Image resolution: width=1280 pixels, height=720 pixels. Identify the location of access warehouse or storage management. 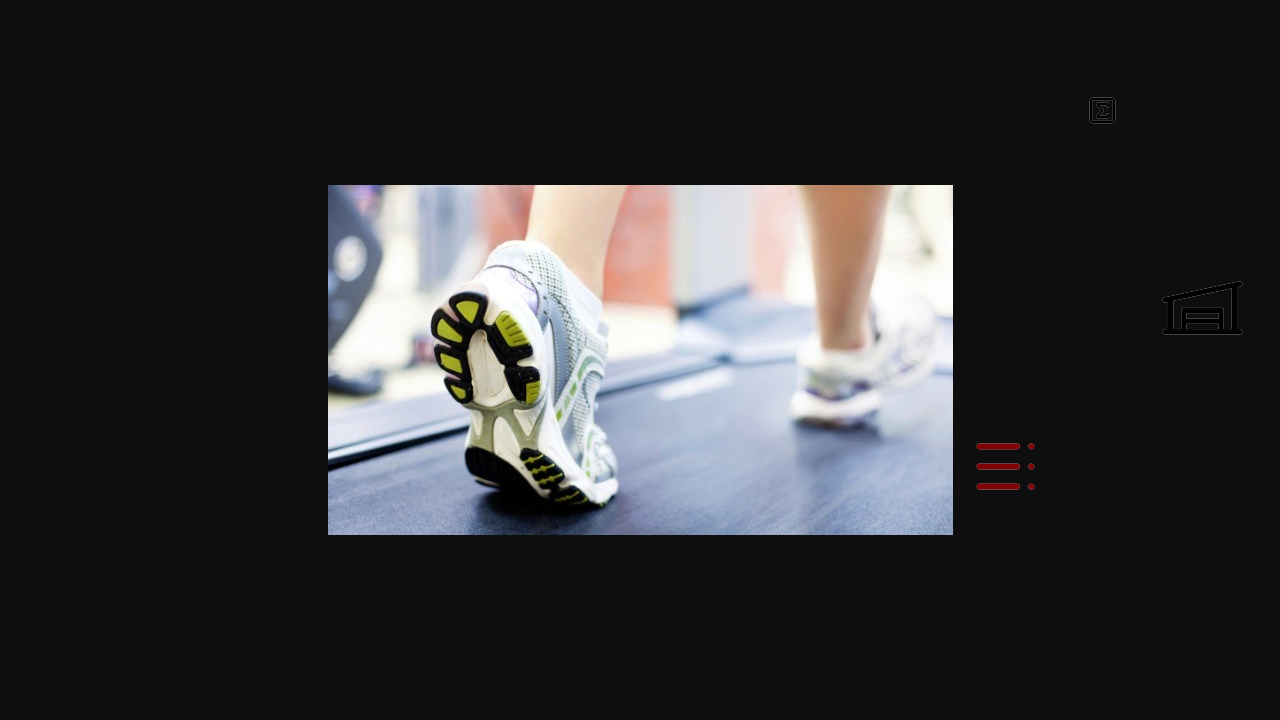
(1202, 310).